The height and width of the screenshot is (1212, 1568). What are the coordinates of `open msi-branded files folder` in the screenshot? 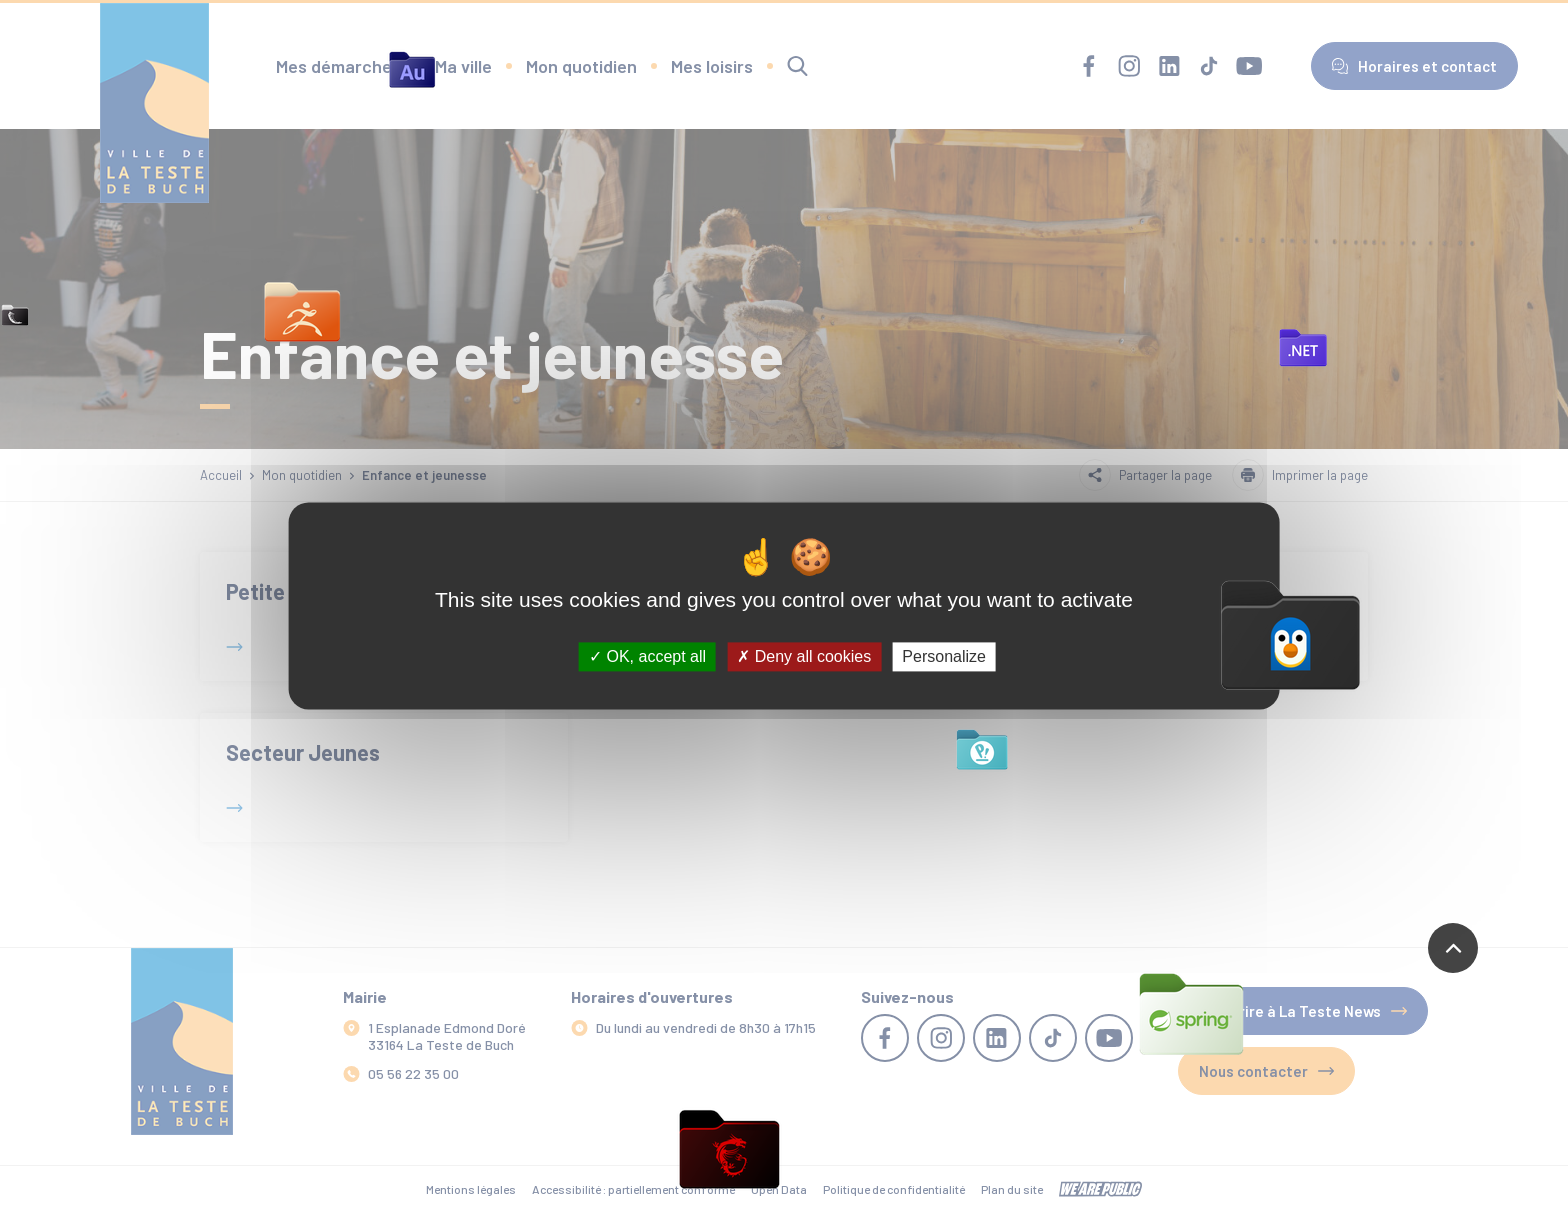 It's located at (729, 1152).